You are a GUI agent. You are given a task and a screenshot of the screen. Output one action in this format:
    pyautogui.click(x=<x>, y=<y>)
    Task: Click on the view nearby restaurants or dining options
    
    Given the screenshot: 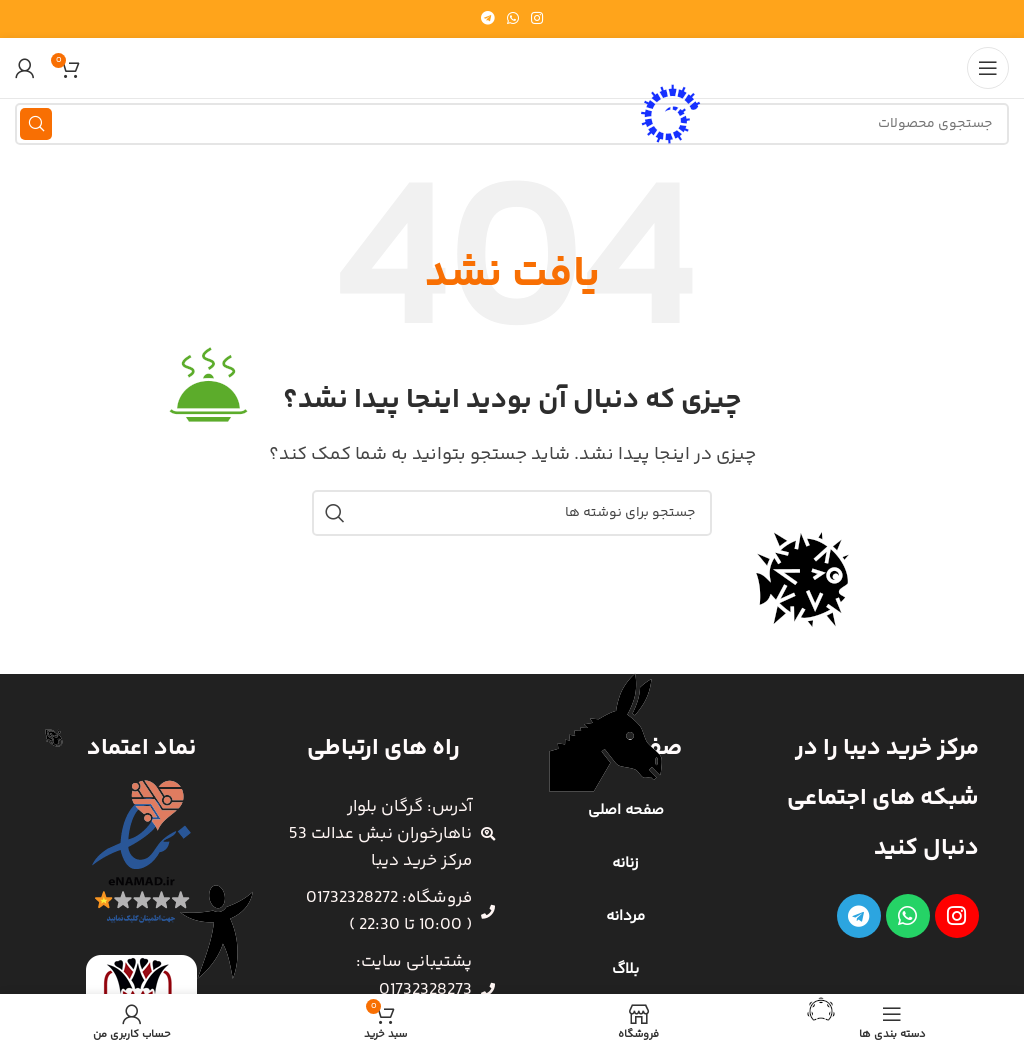 What is the action you would take?
    pyautogui.click(x=208, y=384)
    